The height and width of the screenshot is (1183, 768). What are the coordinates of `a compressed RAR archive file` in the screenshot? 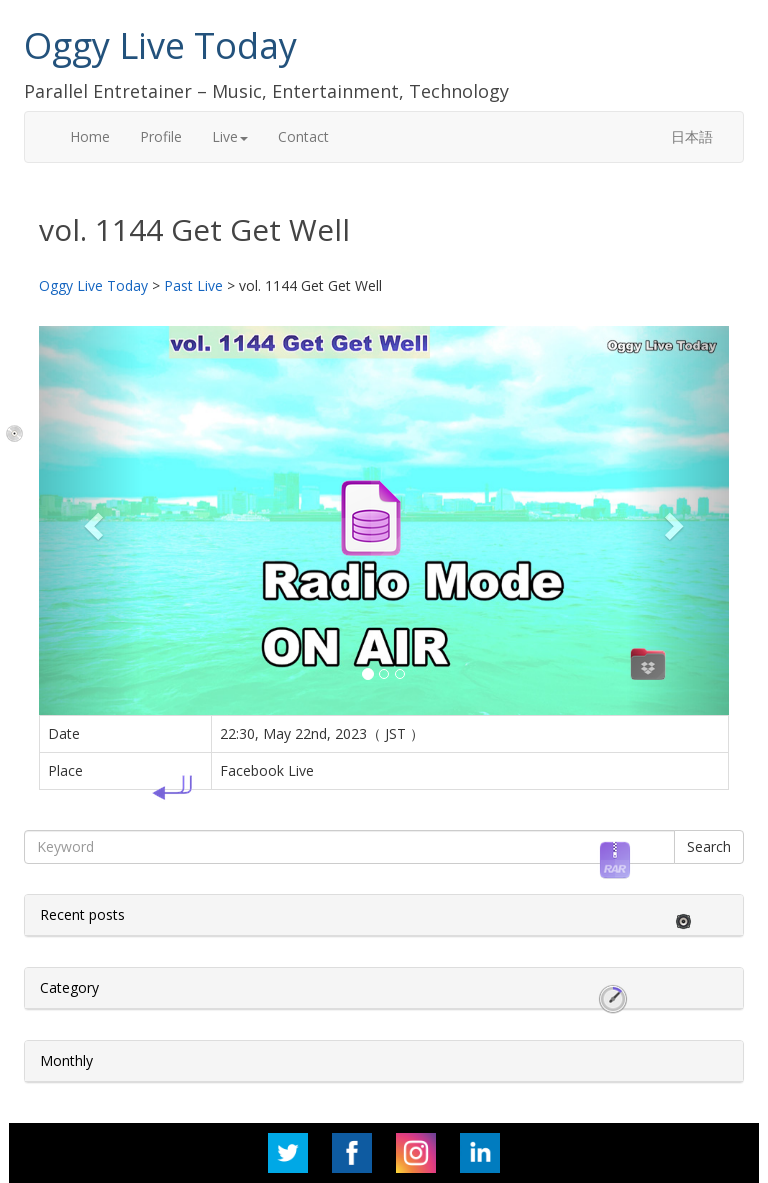 It's located at (615, 860).